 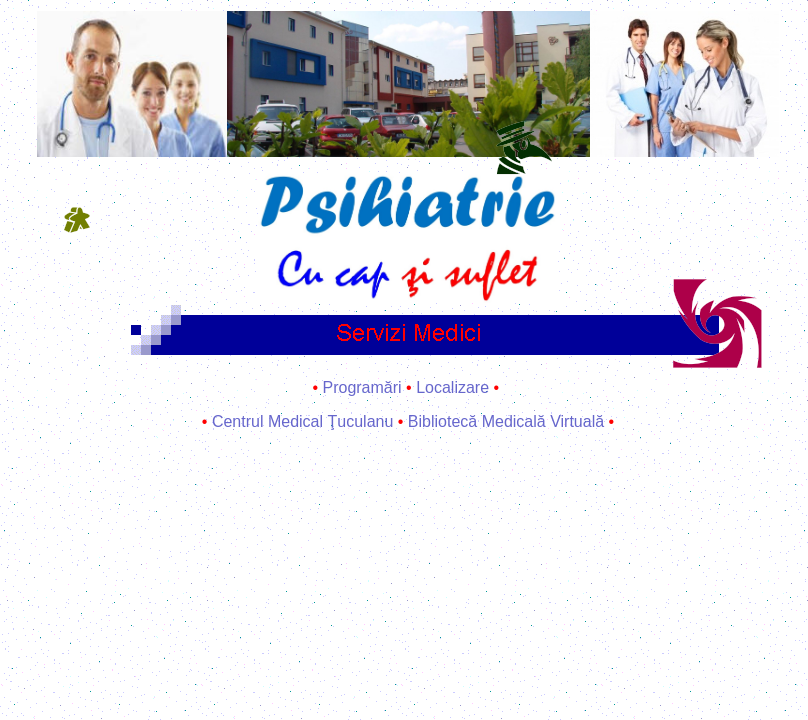 What do you see at coordinates (524, 147) in the screenshot?
I see `view plague doctor character profile` at bounding box center [524, 147].